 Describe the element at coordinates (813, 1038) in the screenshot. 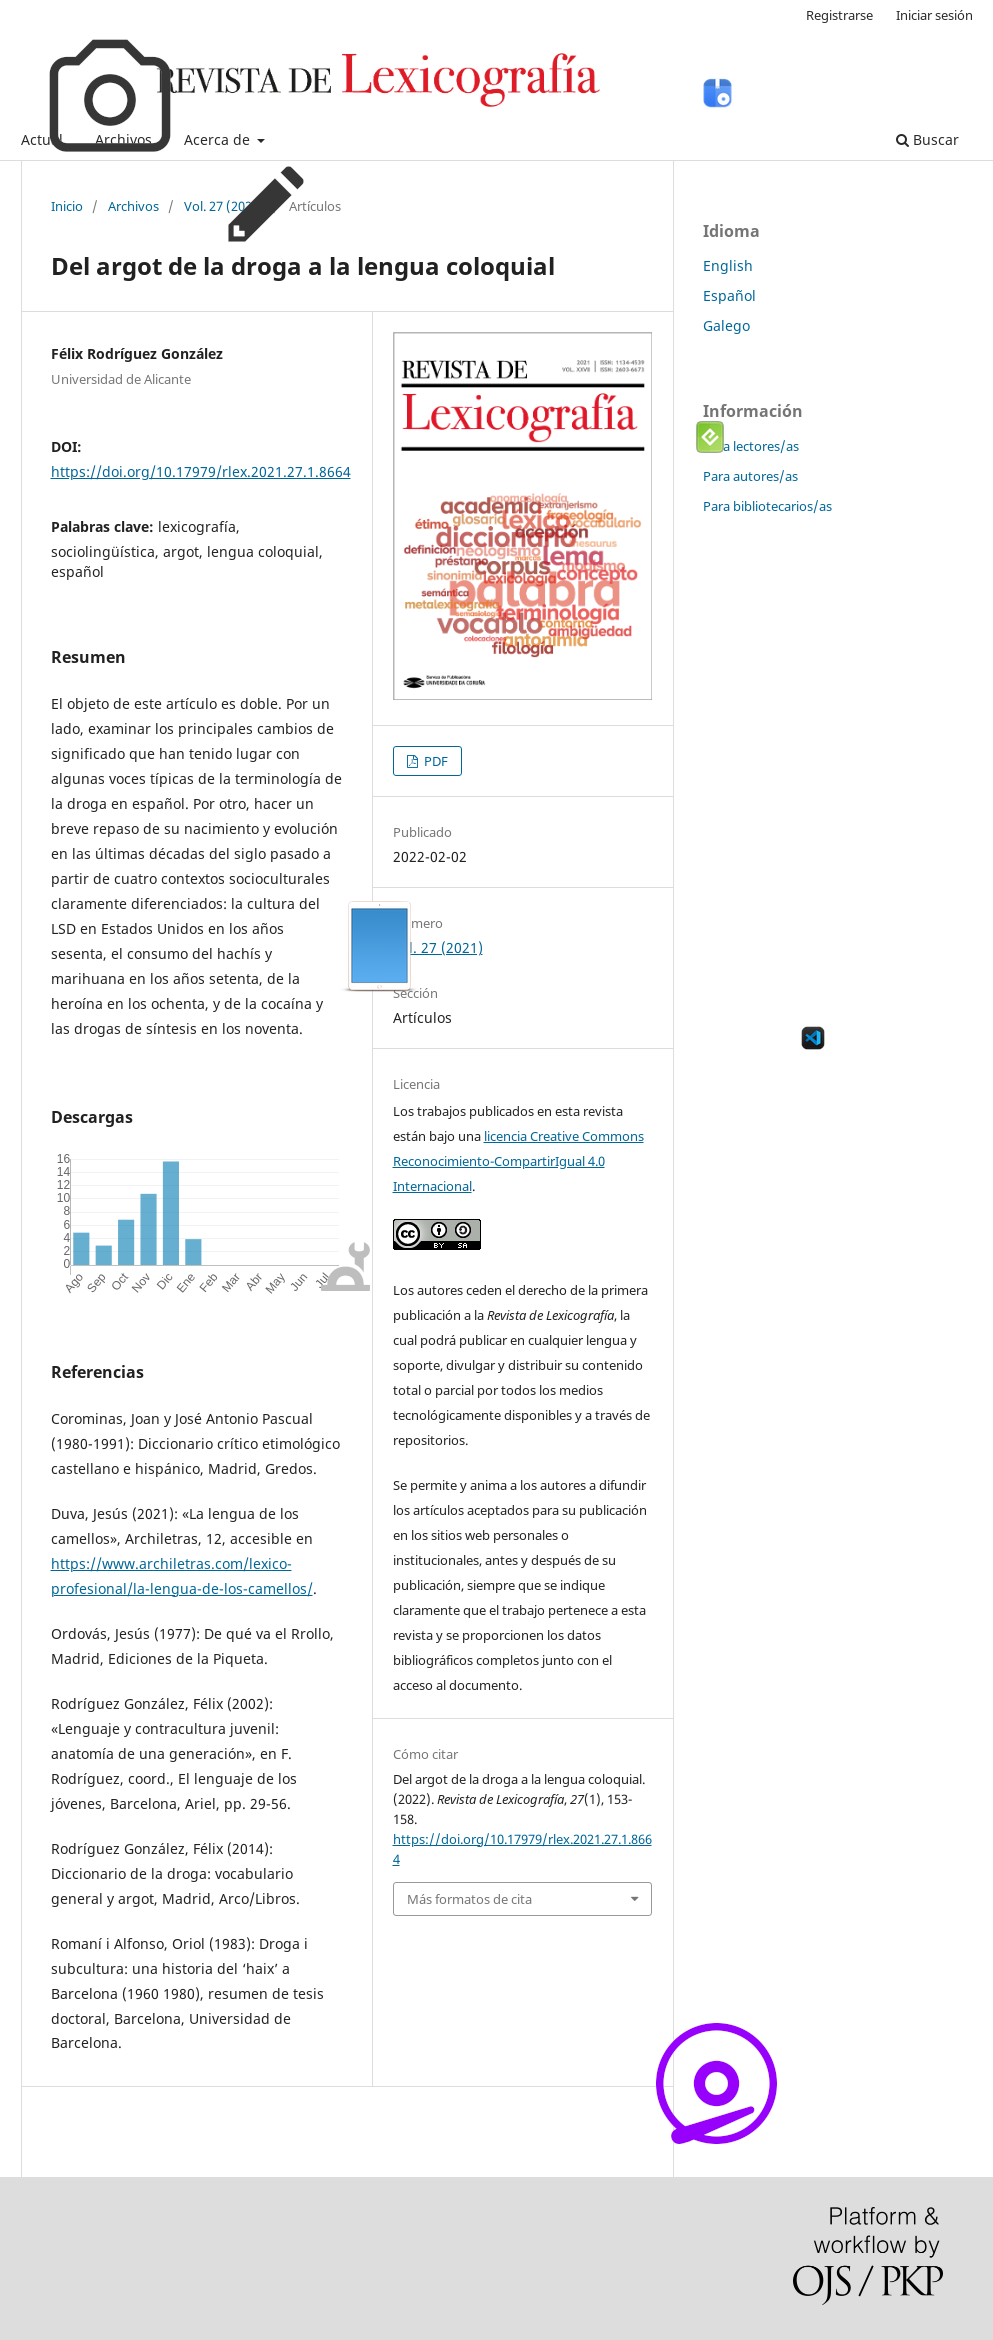

I see `open Visual Studio Code` at that location.